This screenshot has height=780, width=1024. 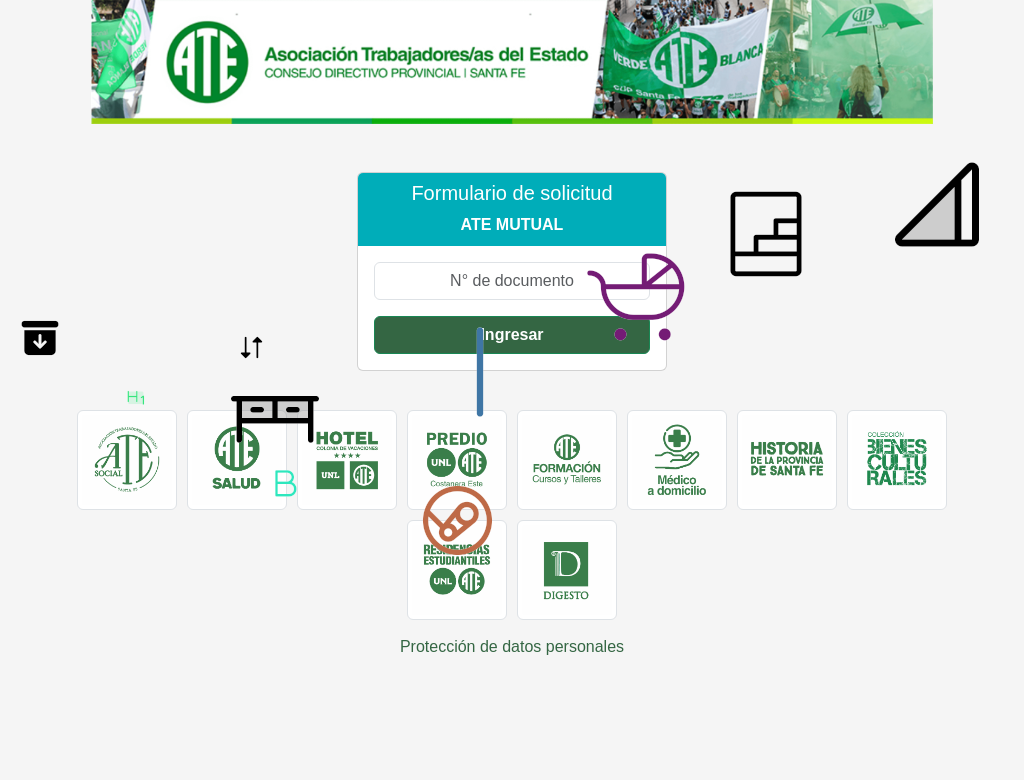 I want to click on open Steam gaming platform, so click(x=457, y=520).